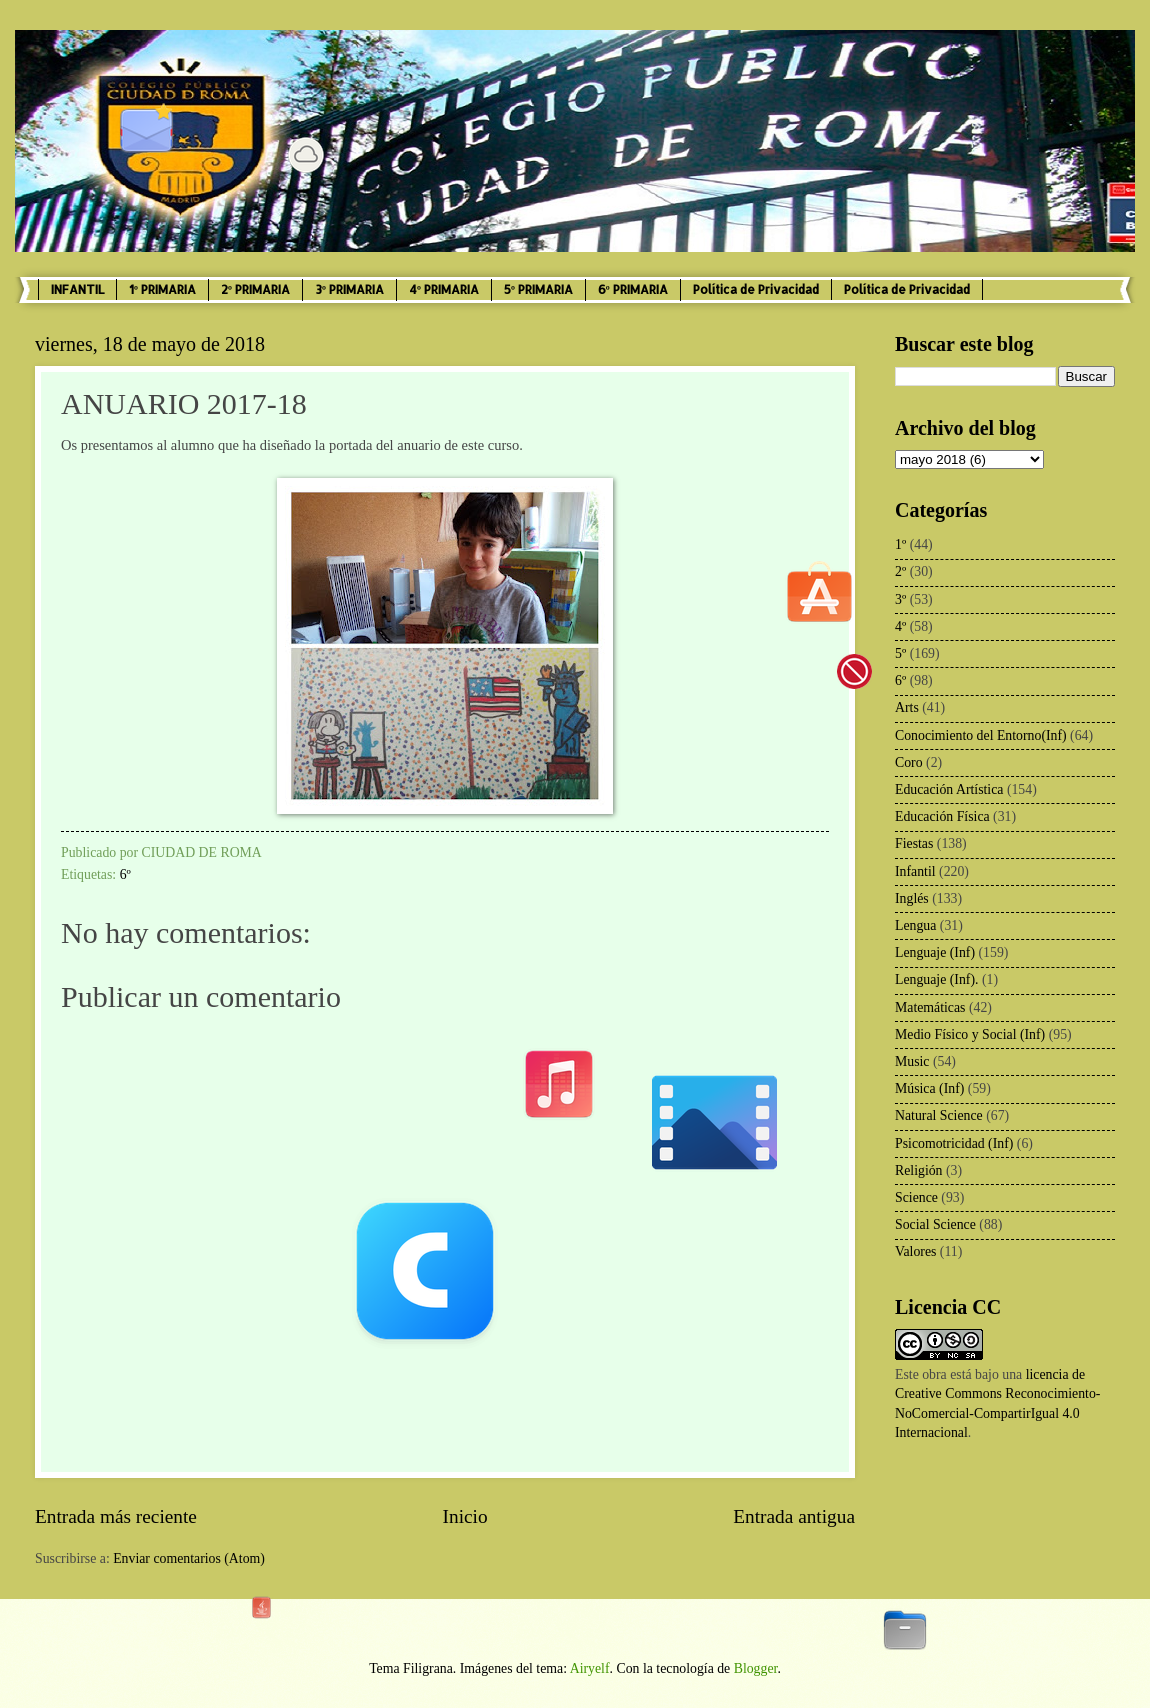  I want to click on indicates a java source code file, so click(261, 1607).